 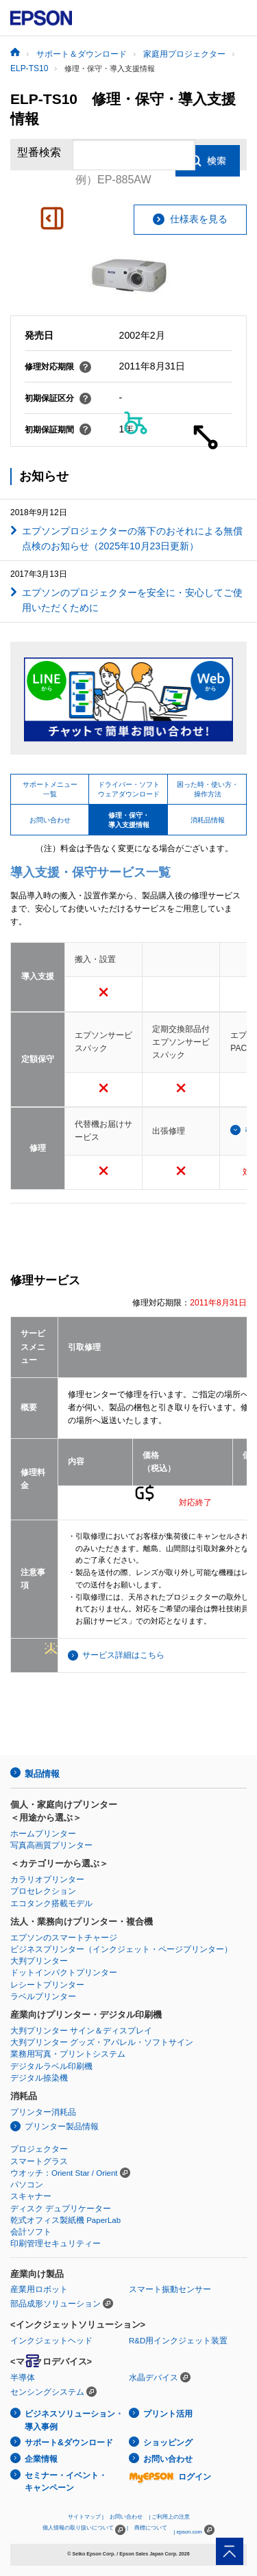 I want to click on expand the right sidebar panel, so click(x=52, y=218).